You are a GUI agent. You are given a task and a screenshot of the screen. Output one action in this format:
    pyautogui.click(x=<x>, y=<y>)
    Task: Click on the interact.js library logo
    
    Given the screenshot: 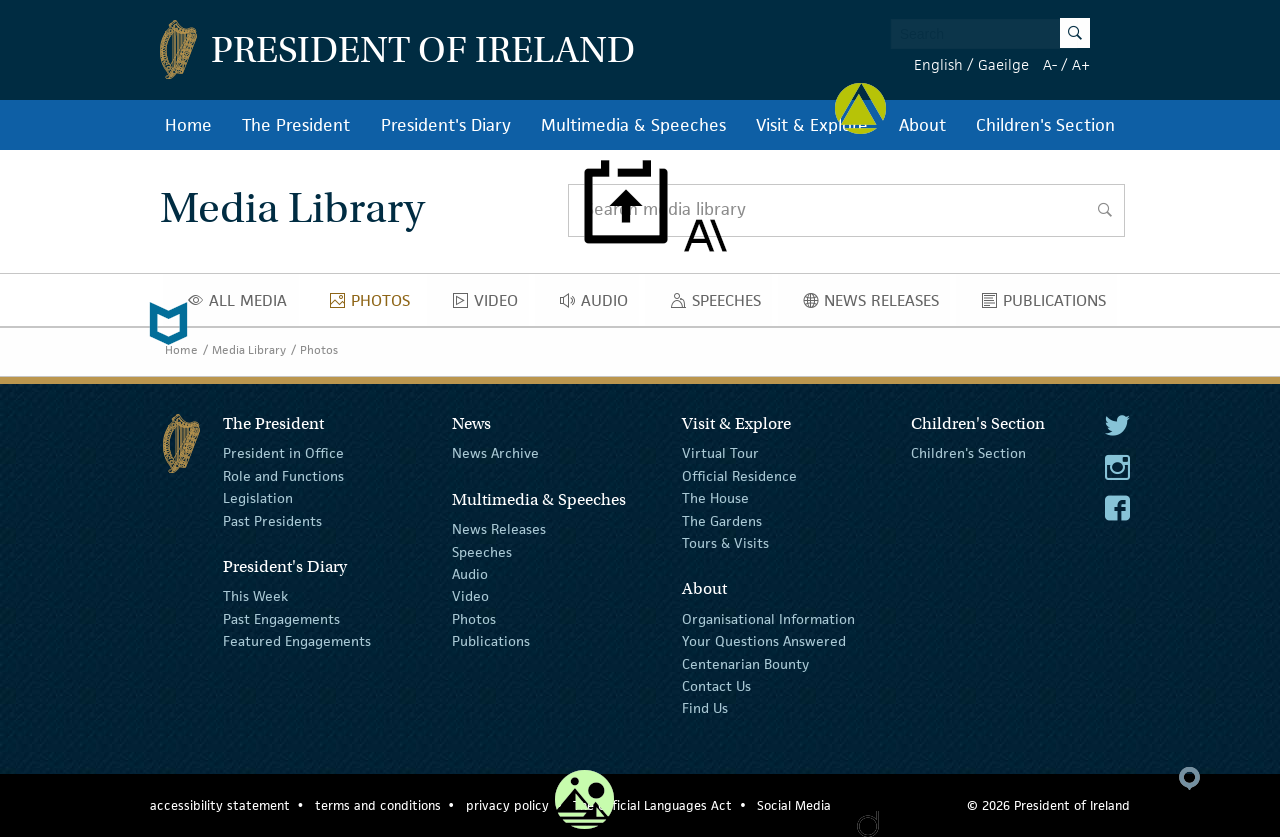 What is the action you would take?
    pyautogui.click(x=860, y=108)
    